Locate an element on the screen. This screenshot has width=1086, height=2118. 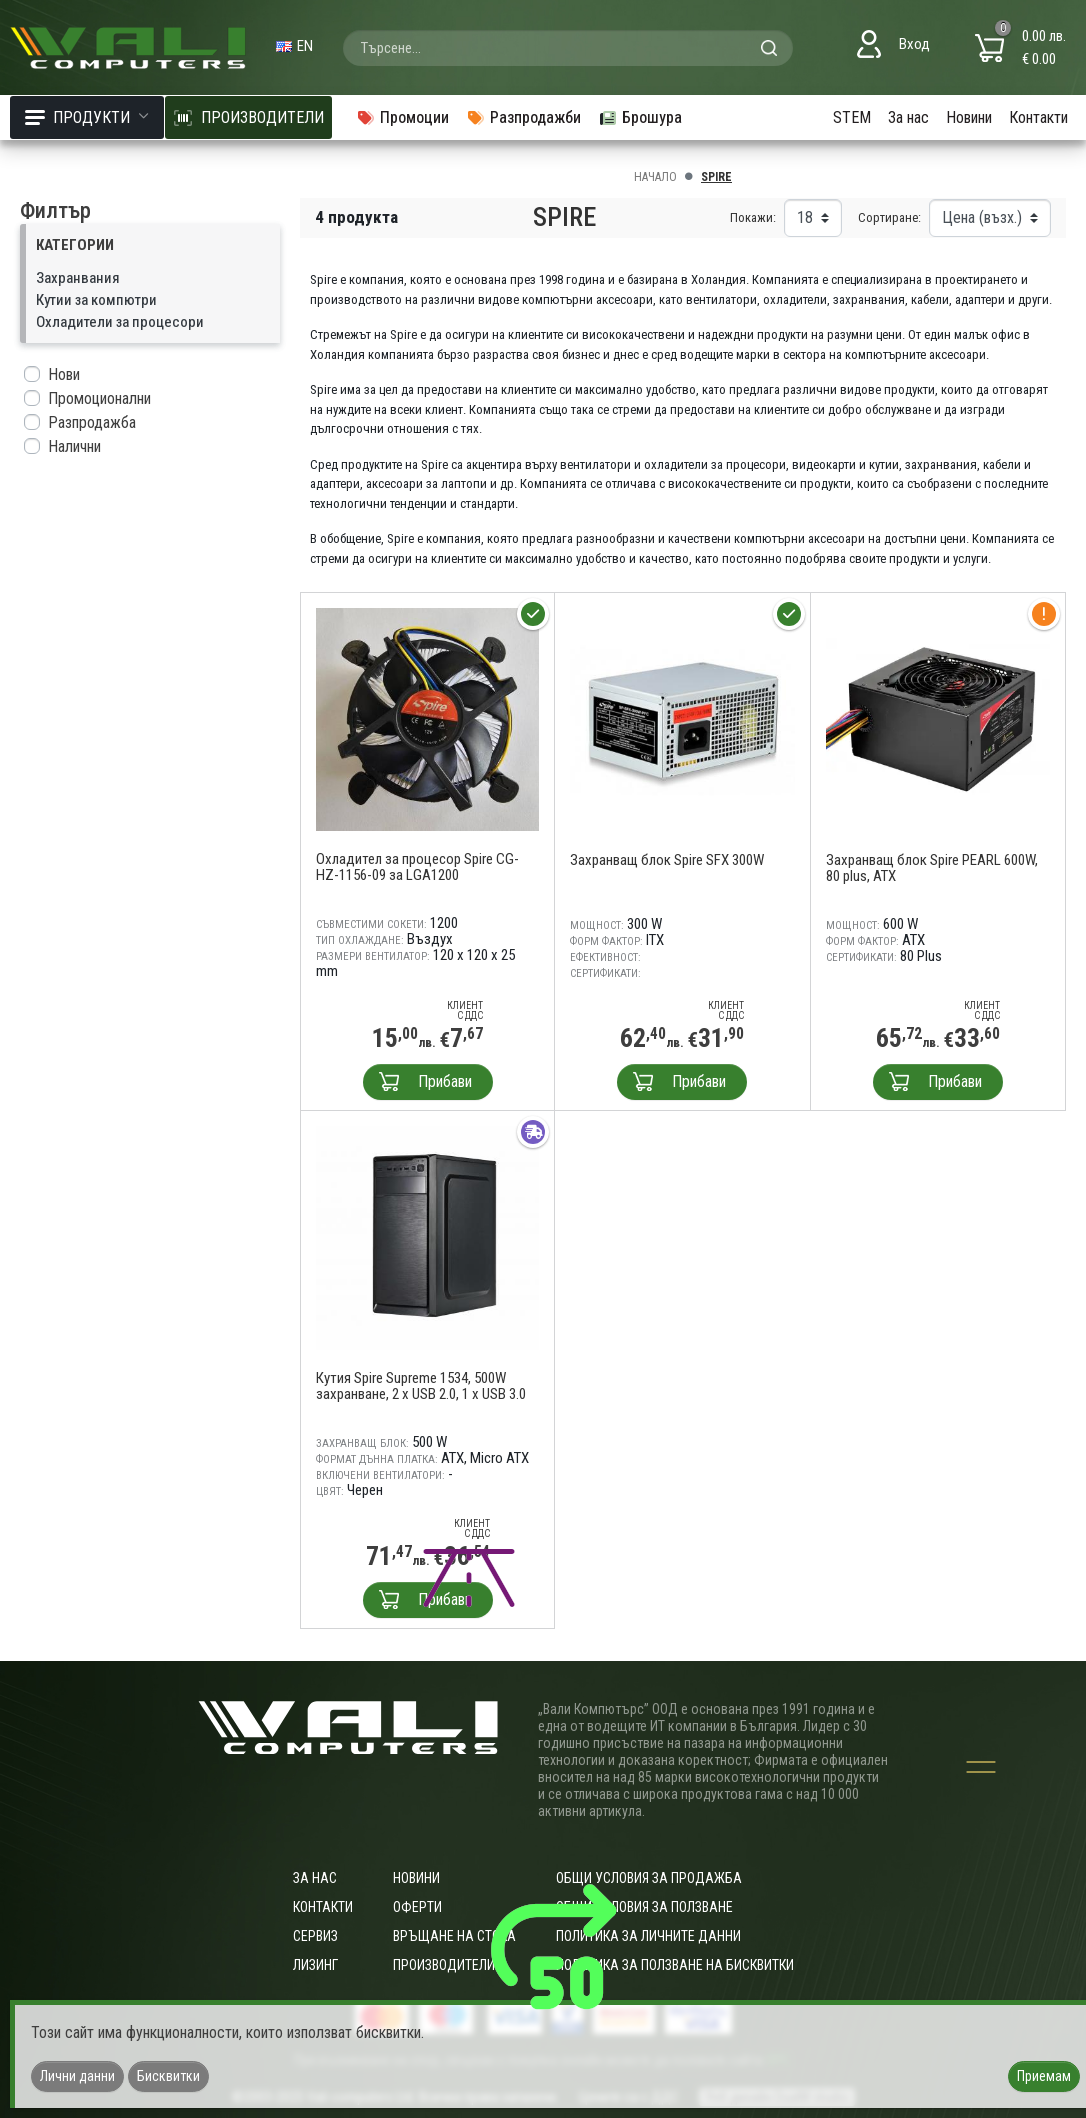
skip forward 50 seconds is located at coordinates (557, 1950).